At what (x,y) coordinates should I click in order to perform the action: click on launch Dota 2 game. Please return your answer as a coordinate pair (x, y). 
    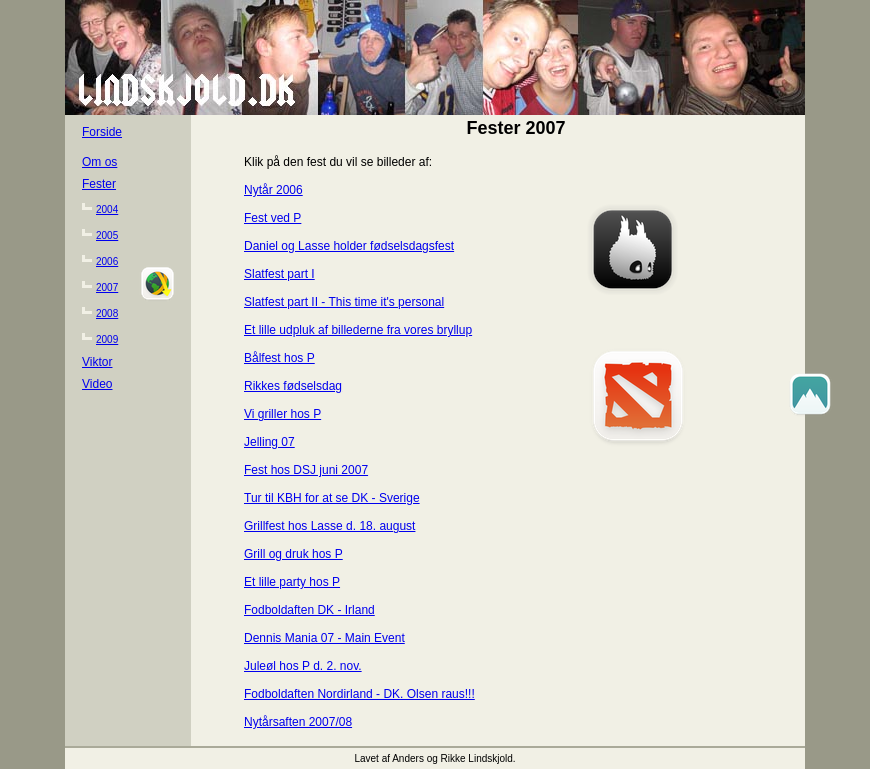
    Looking at the image, I should click on (638, 396).